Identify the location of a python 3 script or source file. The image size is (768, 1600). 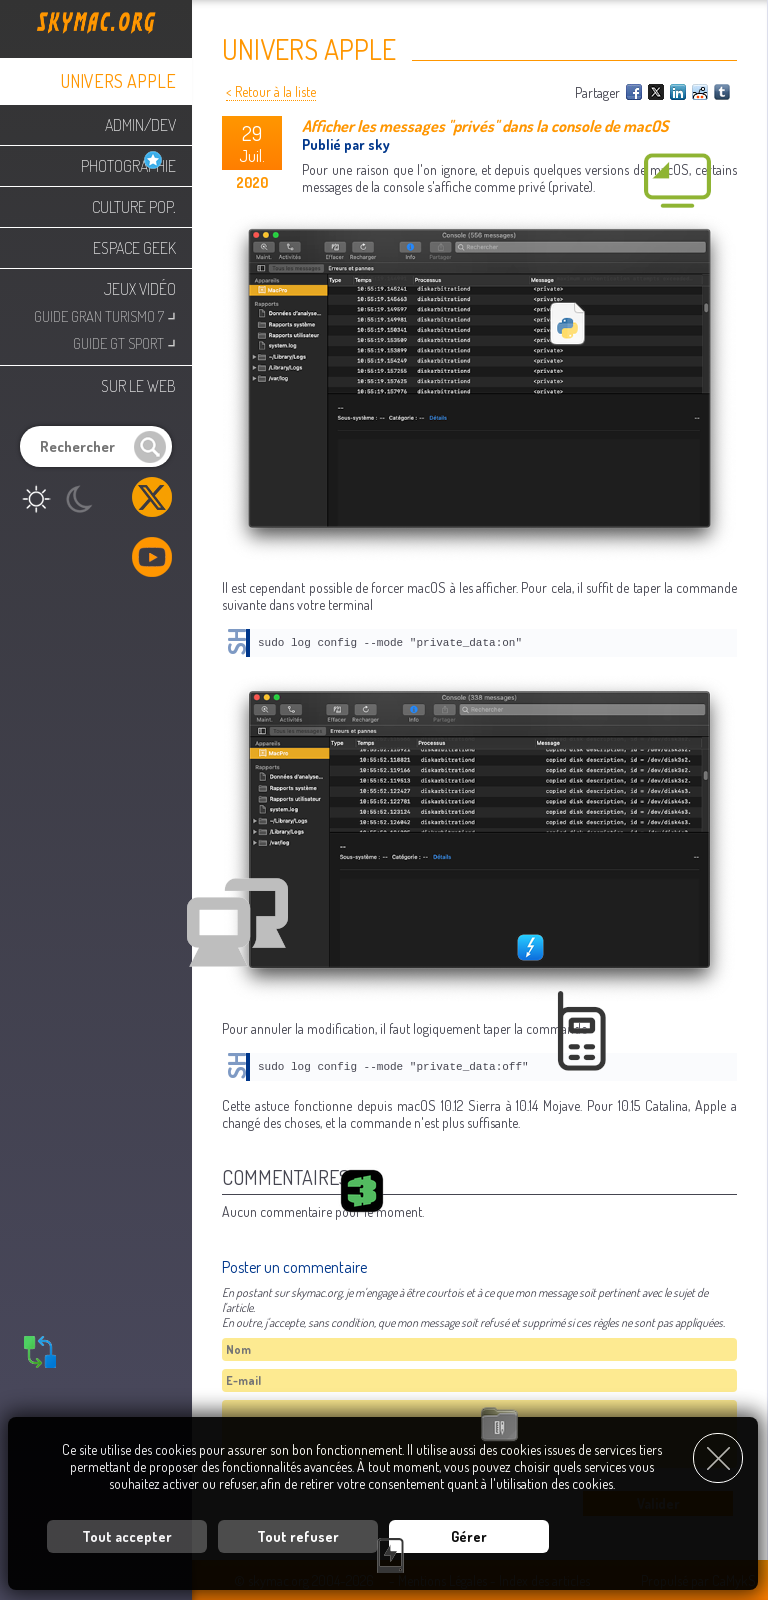
(567, 323).